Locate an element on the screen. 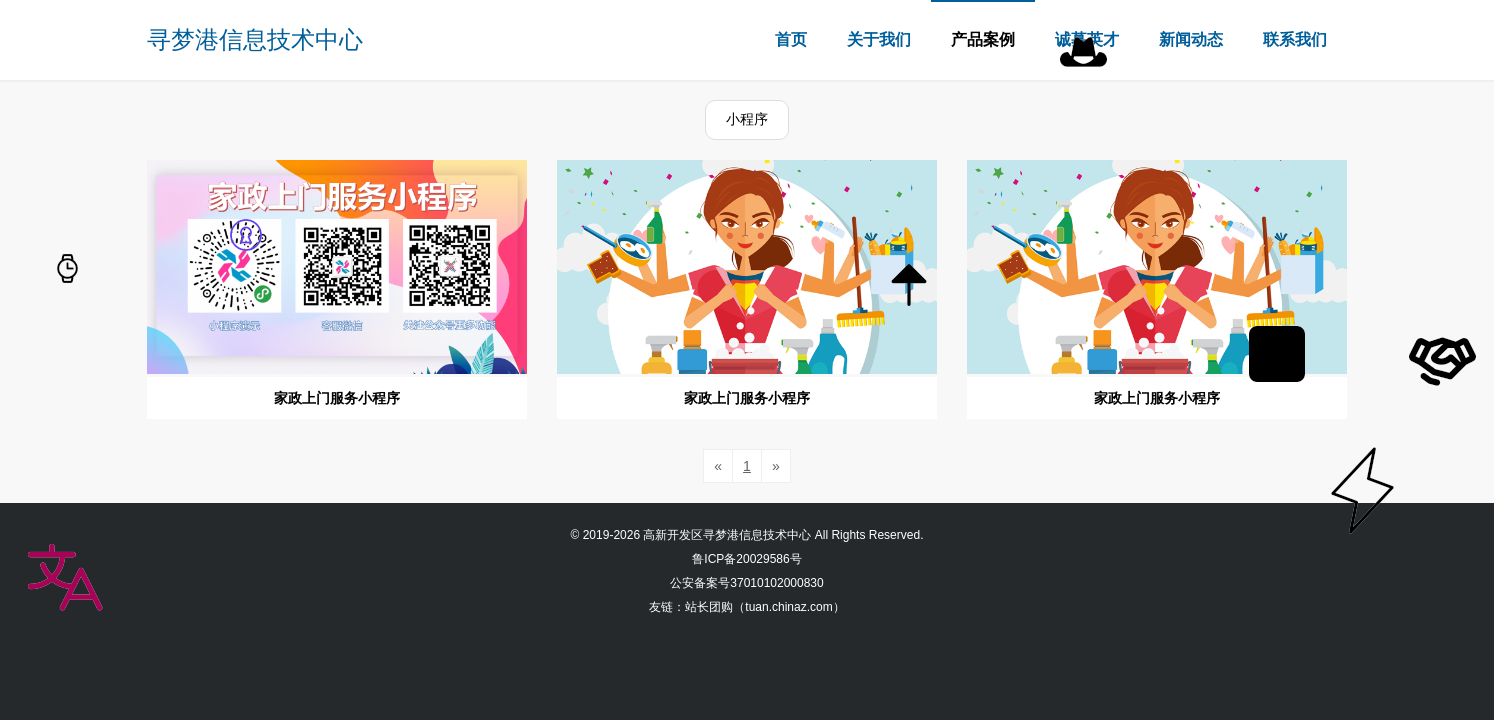 The height and width of the screenshot is (720, 1494). select western or country theme is located at coordinates (1083, 53).